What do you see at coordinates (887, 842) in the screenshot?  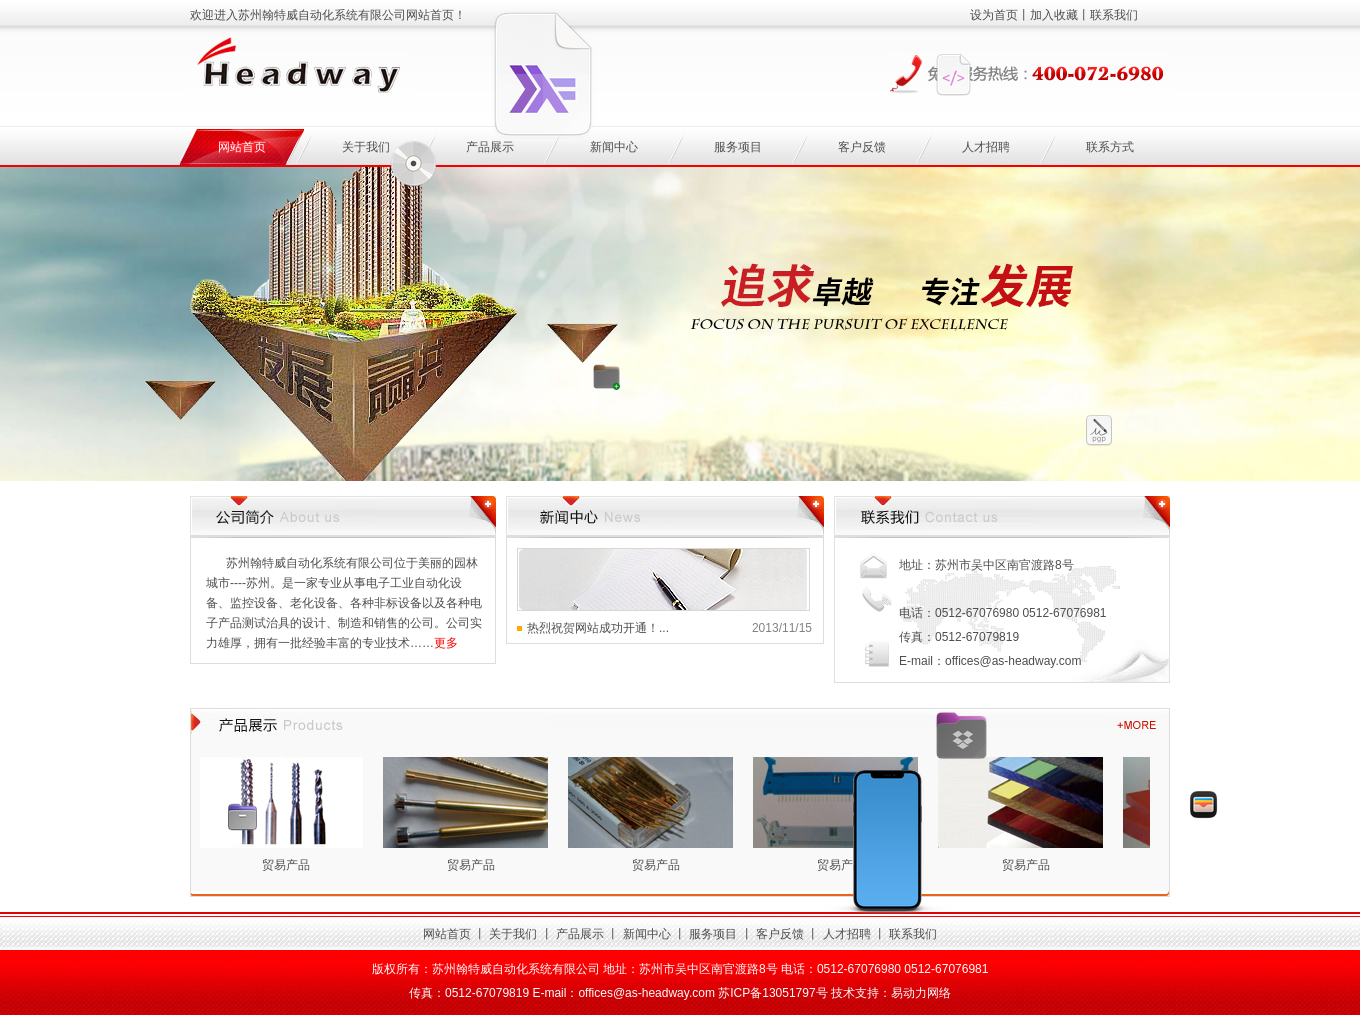 I see `manage connected iPhone device` at bounding box center [887, 842].